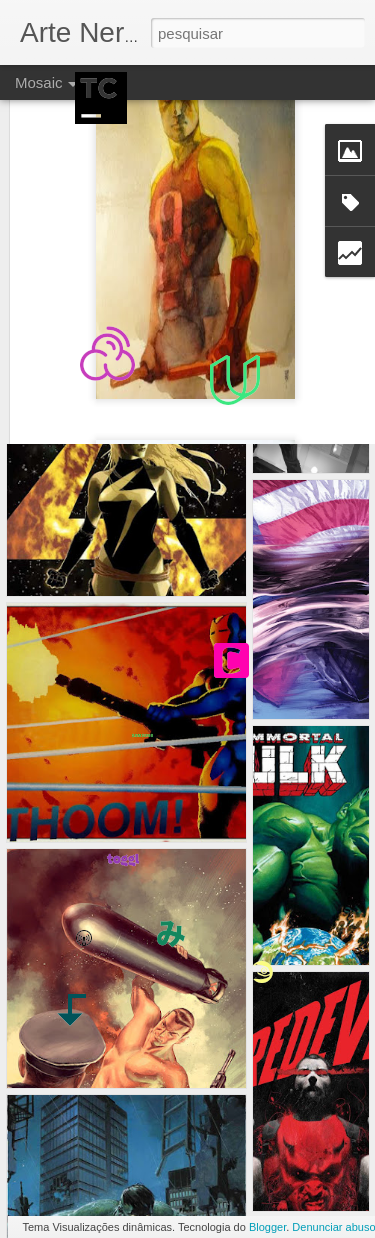 This screenshot has height=1238, width=375. I want to click on navigate back and down in a menu hierarchy, so click(72, 1008).